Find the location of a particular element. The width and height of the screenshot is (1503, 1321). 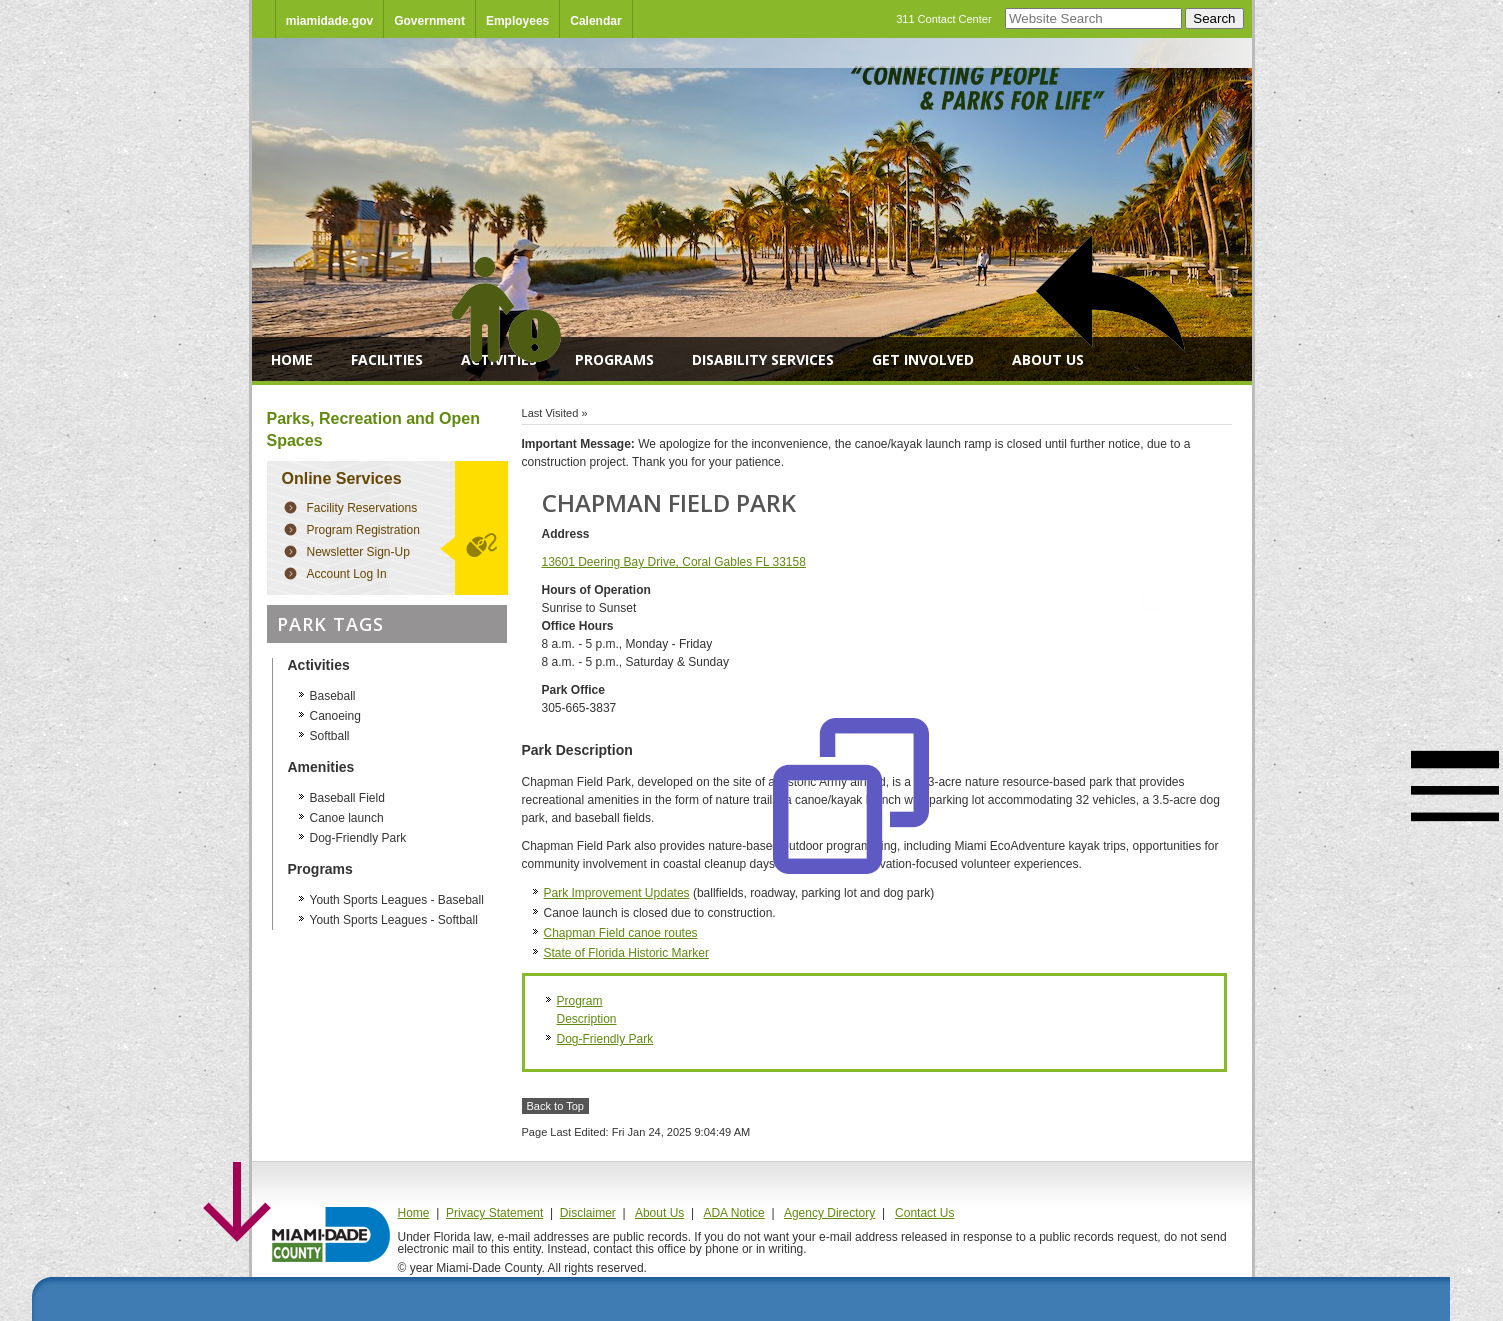

view queue or playlist is located at coordinates (1455, 786).